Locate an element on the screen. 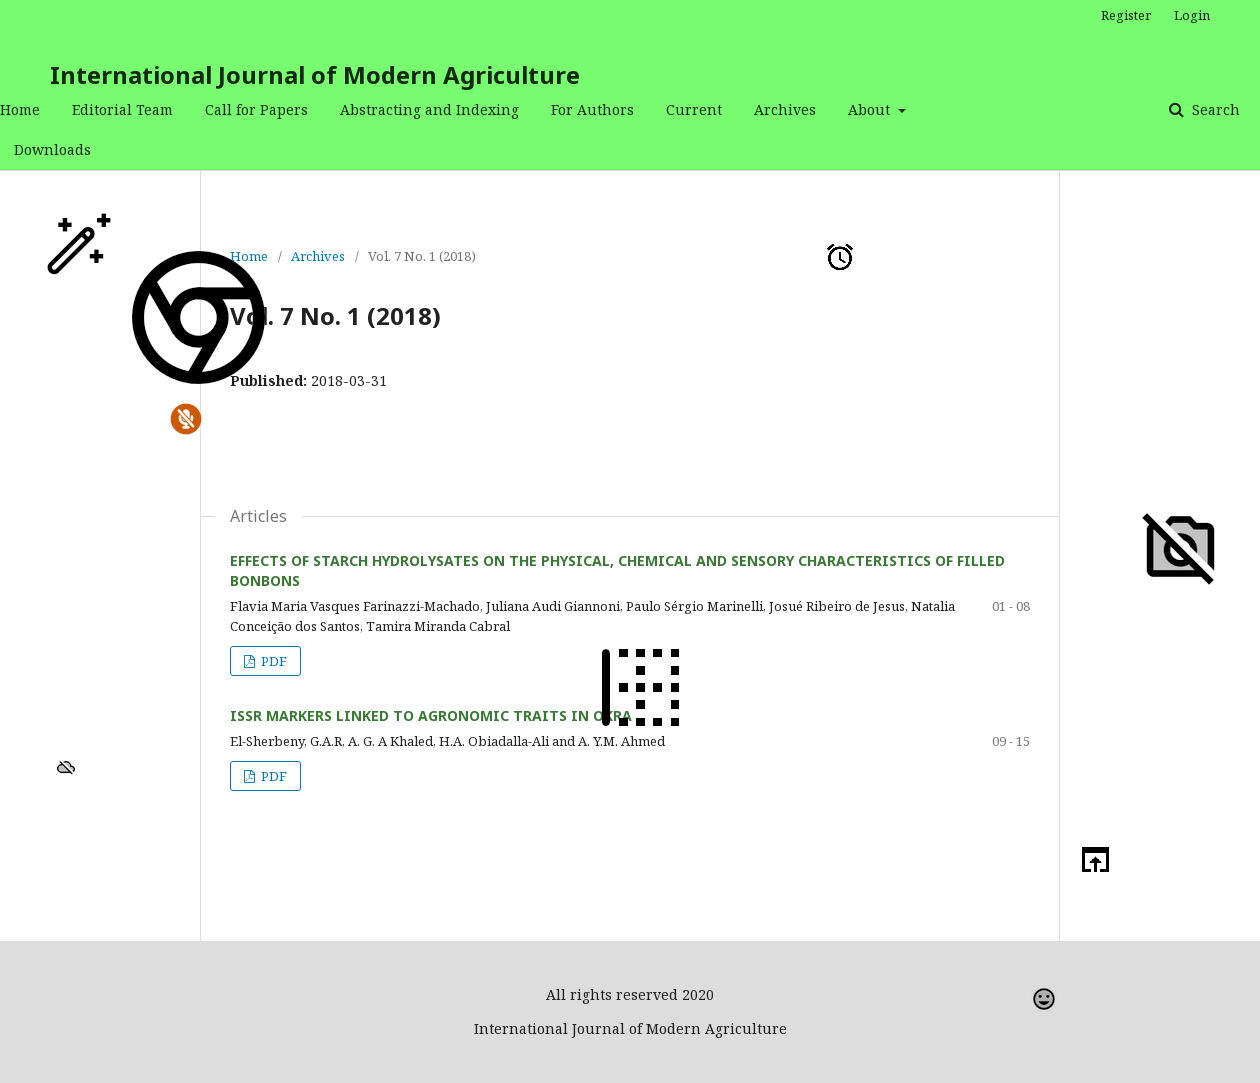 Image resolution: width=1260 pixels, height=1083 pixels. indicates no cloud connection available is located at coordinates (66, 767).